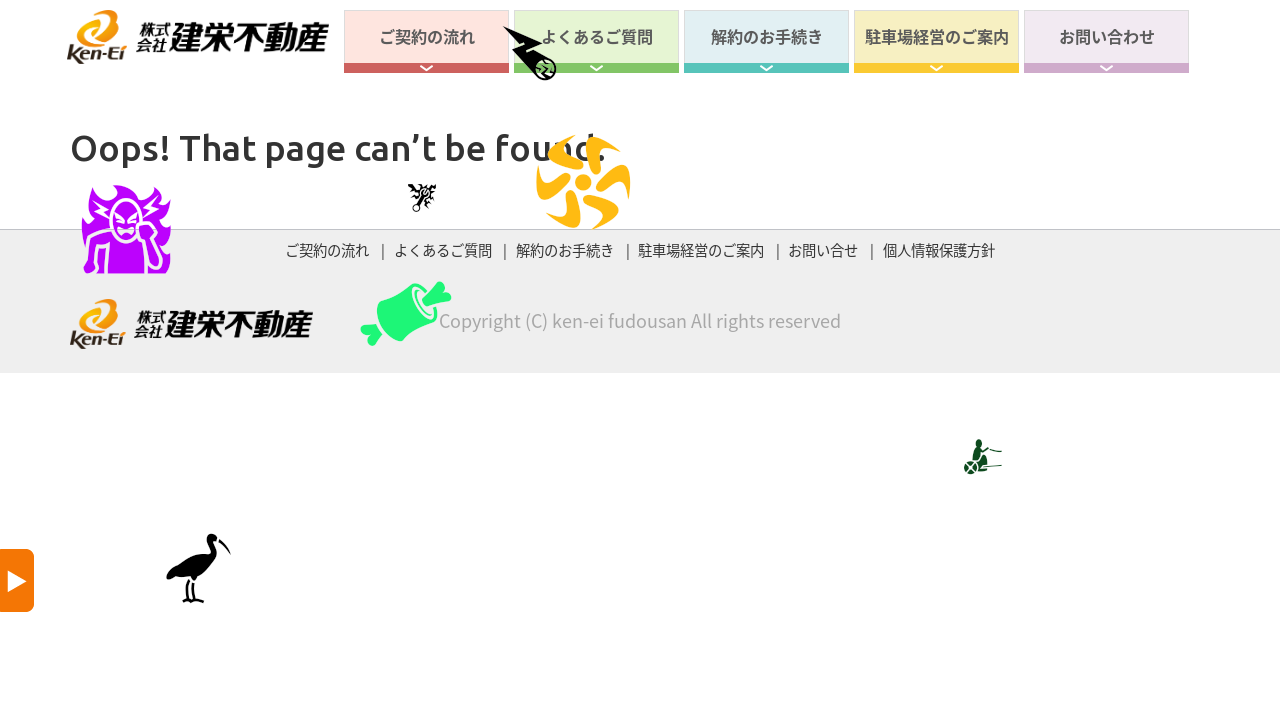 Image resolution: width=1280 pixels, height=720 pixels. I want to click on launch a lightning-fast attack or special move, so click(529, 53).